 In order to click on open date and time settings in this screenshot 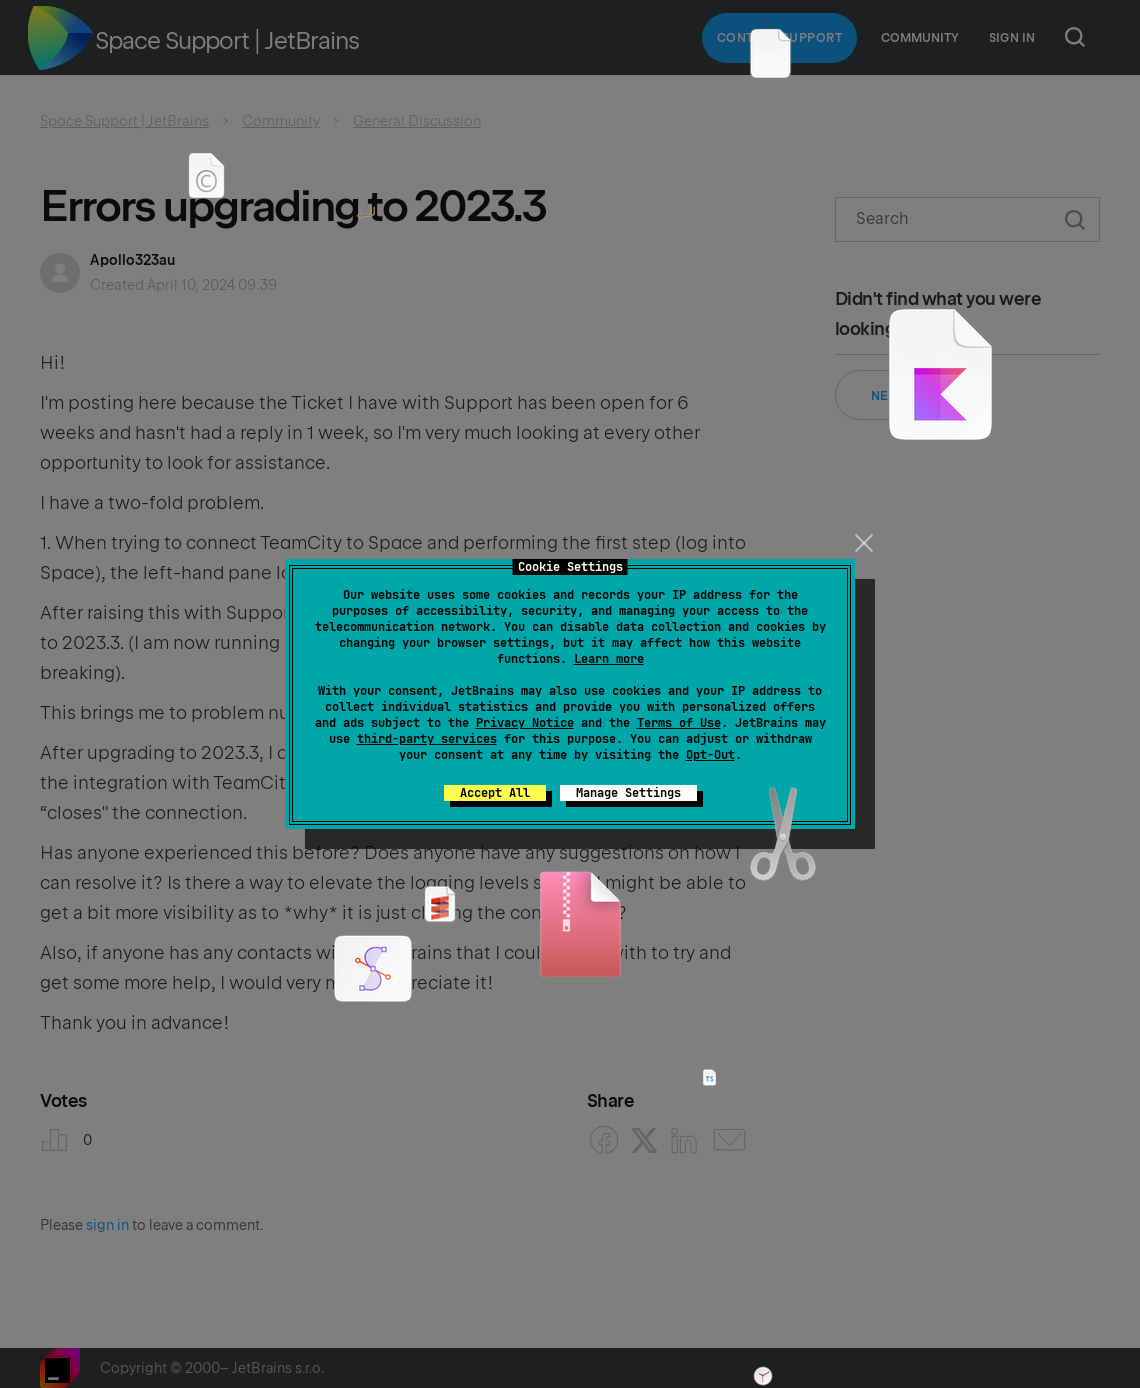, I will do `click(763, 1376)`.